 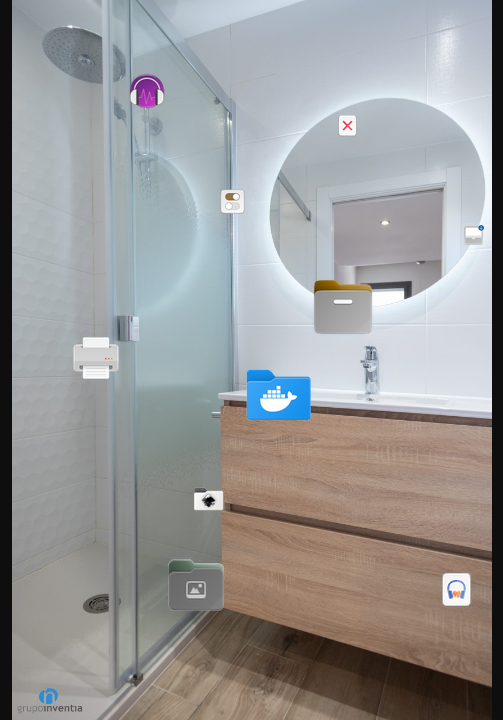 I want to click on open the file manager application, so click(x=343, y=307).